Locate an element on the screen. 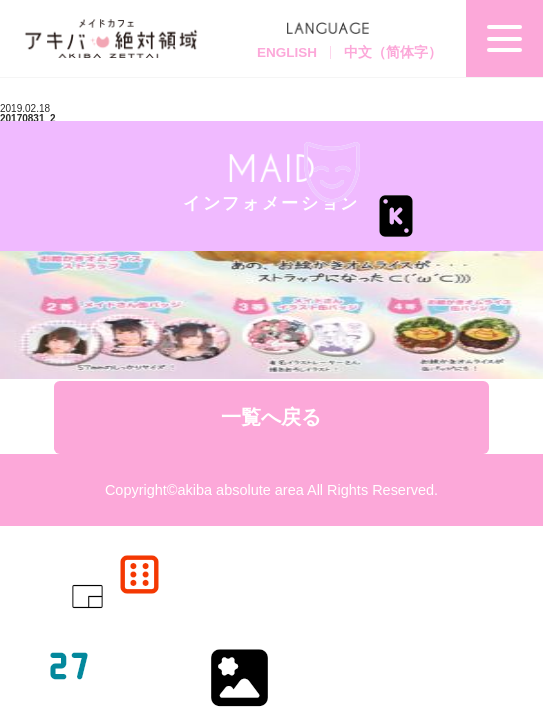 The height and width of the screenshot is (720, 543). indicates item number 27 in a list or sequence is located at coordinates (69, 666).